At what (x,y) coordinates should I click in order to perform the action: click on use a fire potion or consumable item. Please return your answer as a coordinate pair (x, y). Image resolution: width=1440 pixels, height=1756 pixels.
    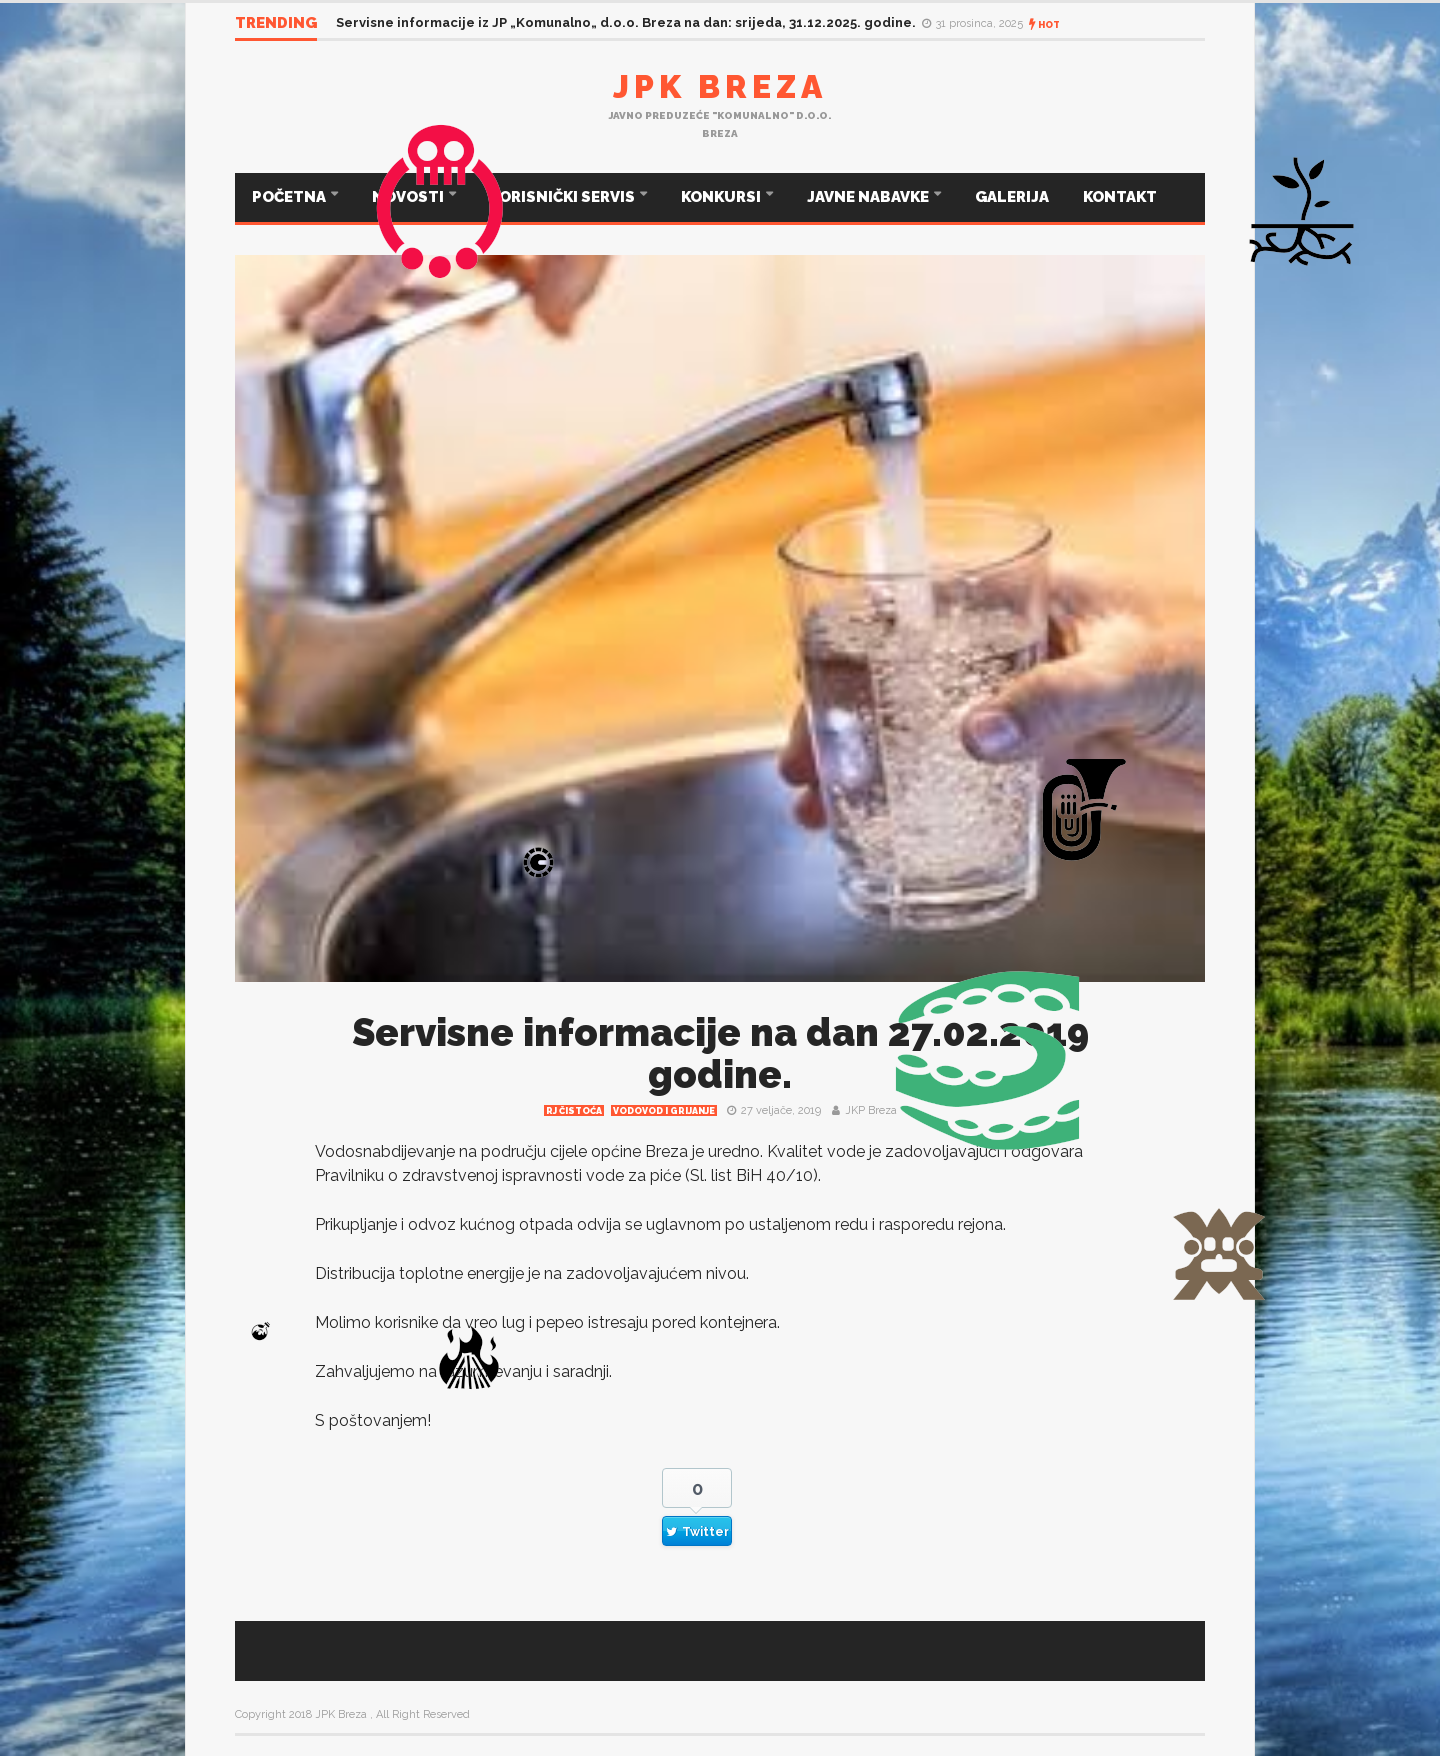
    Looking at the image, I should click on (261, 1331).